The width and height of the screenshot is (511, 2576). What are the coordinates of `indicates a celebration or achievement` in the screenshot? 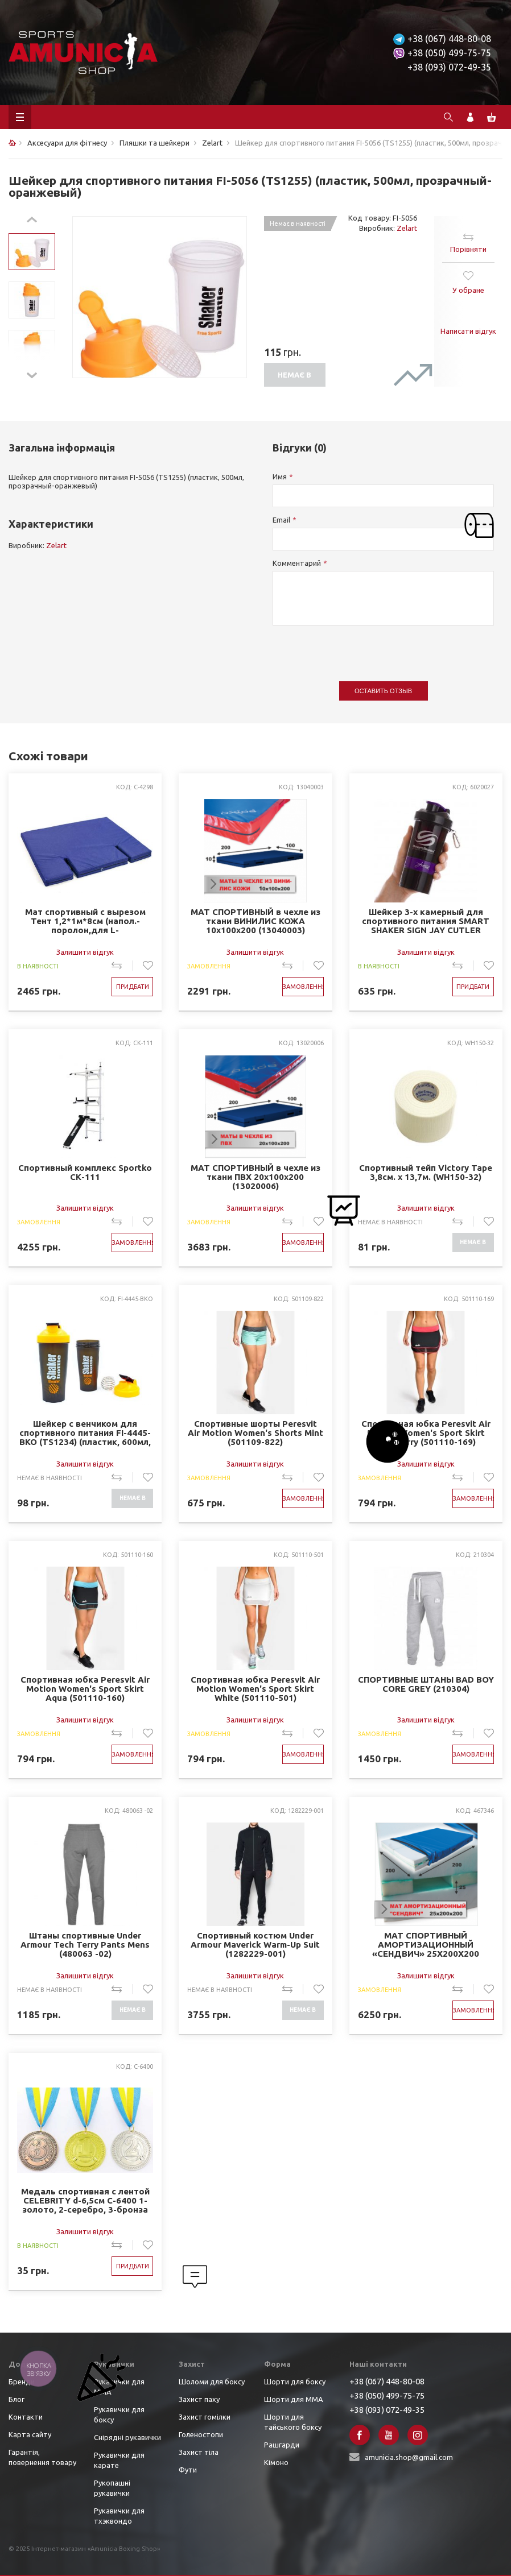 It's located at (98, 2380).